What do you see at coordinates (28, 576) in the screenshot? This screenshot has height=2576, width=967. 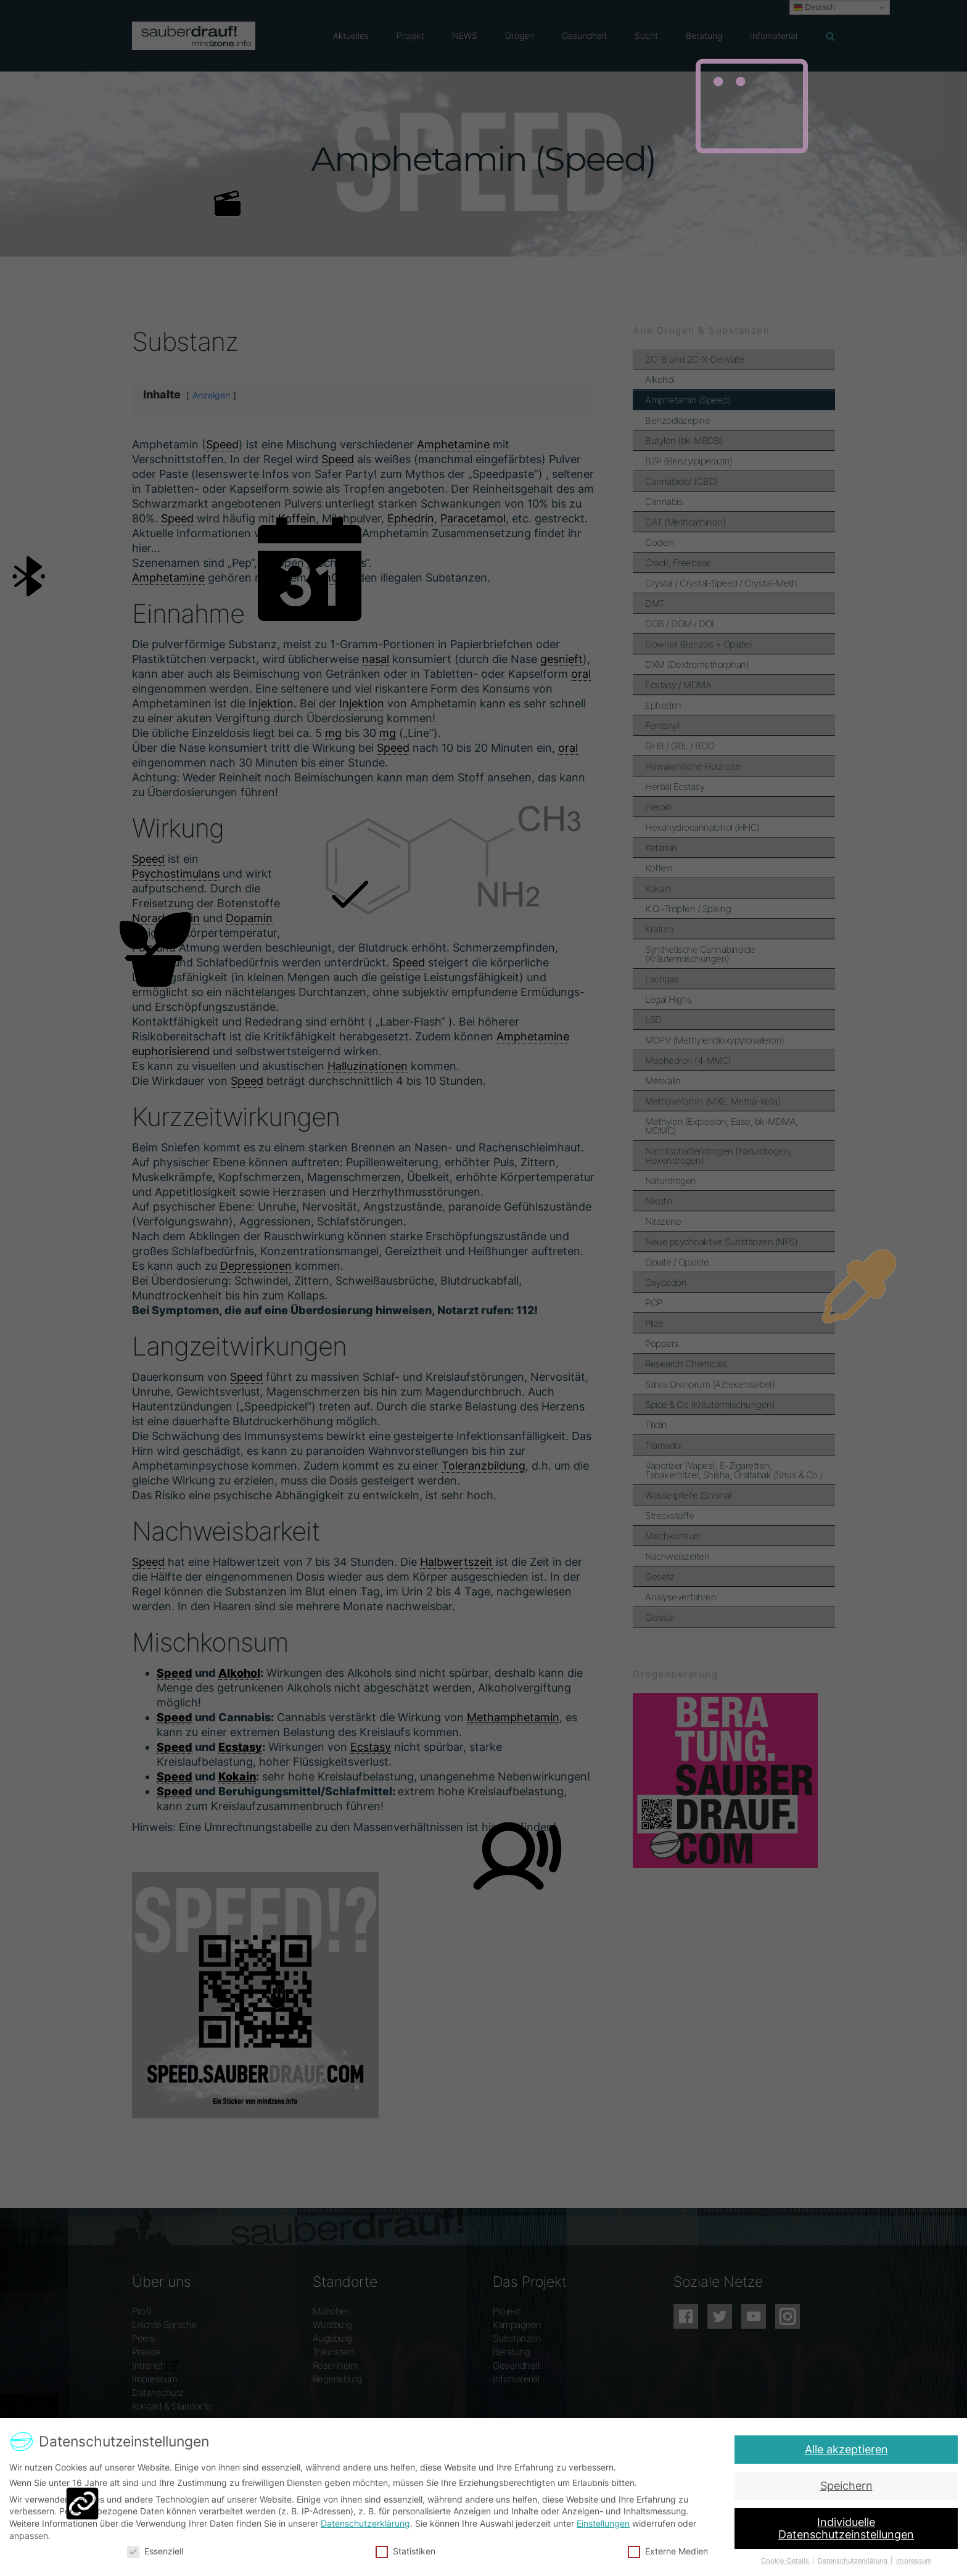 I see `indicates an active bluetooth connection` at bounding box center [28, 576].